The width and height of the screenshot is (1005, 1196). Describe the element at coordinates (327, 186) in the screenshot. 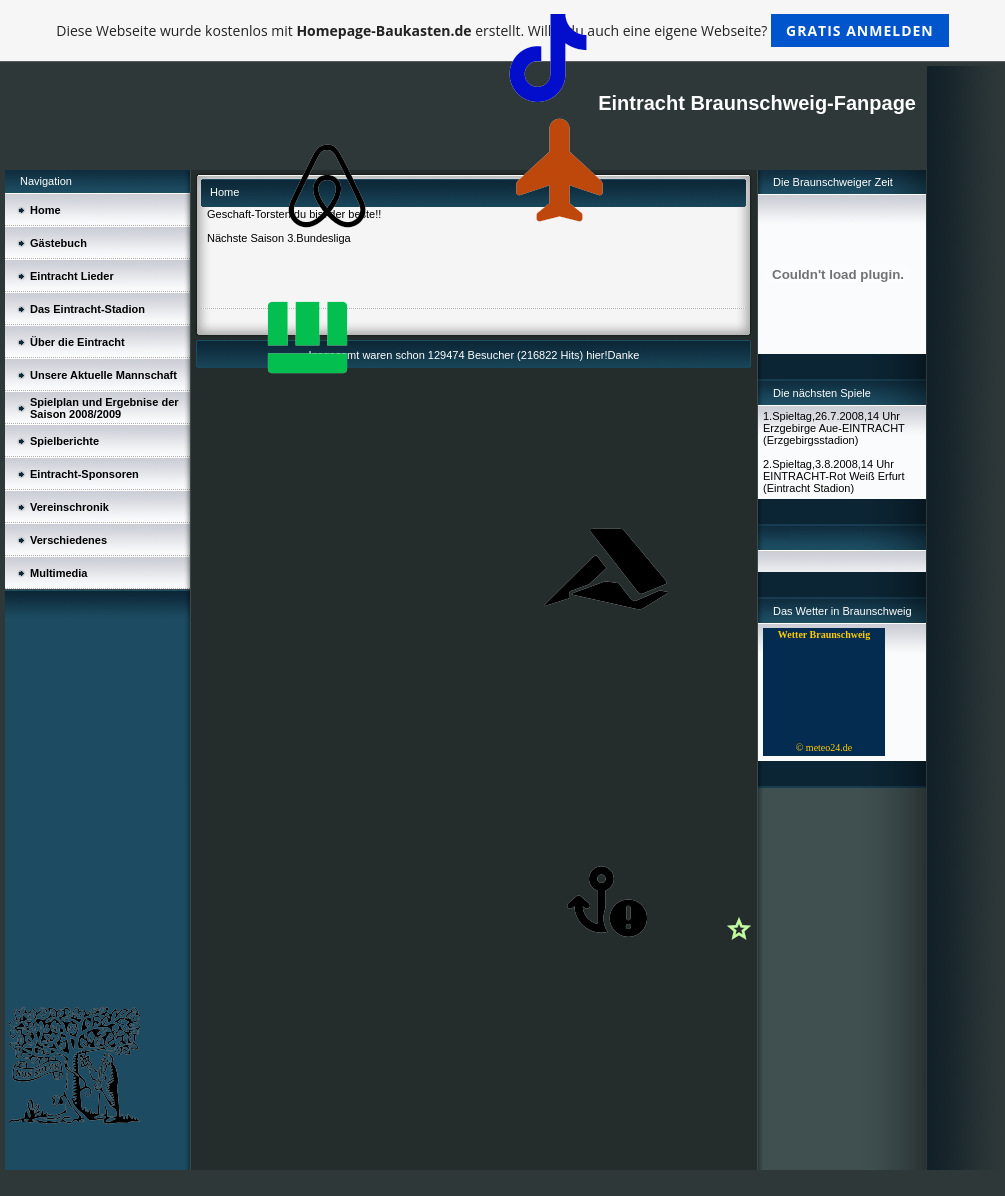

I see `open the airbnb app` at that location.